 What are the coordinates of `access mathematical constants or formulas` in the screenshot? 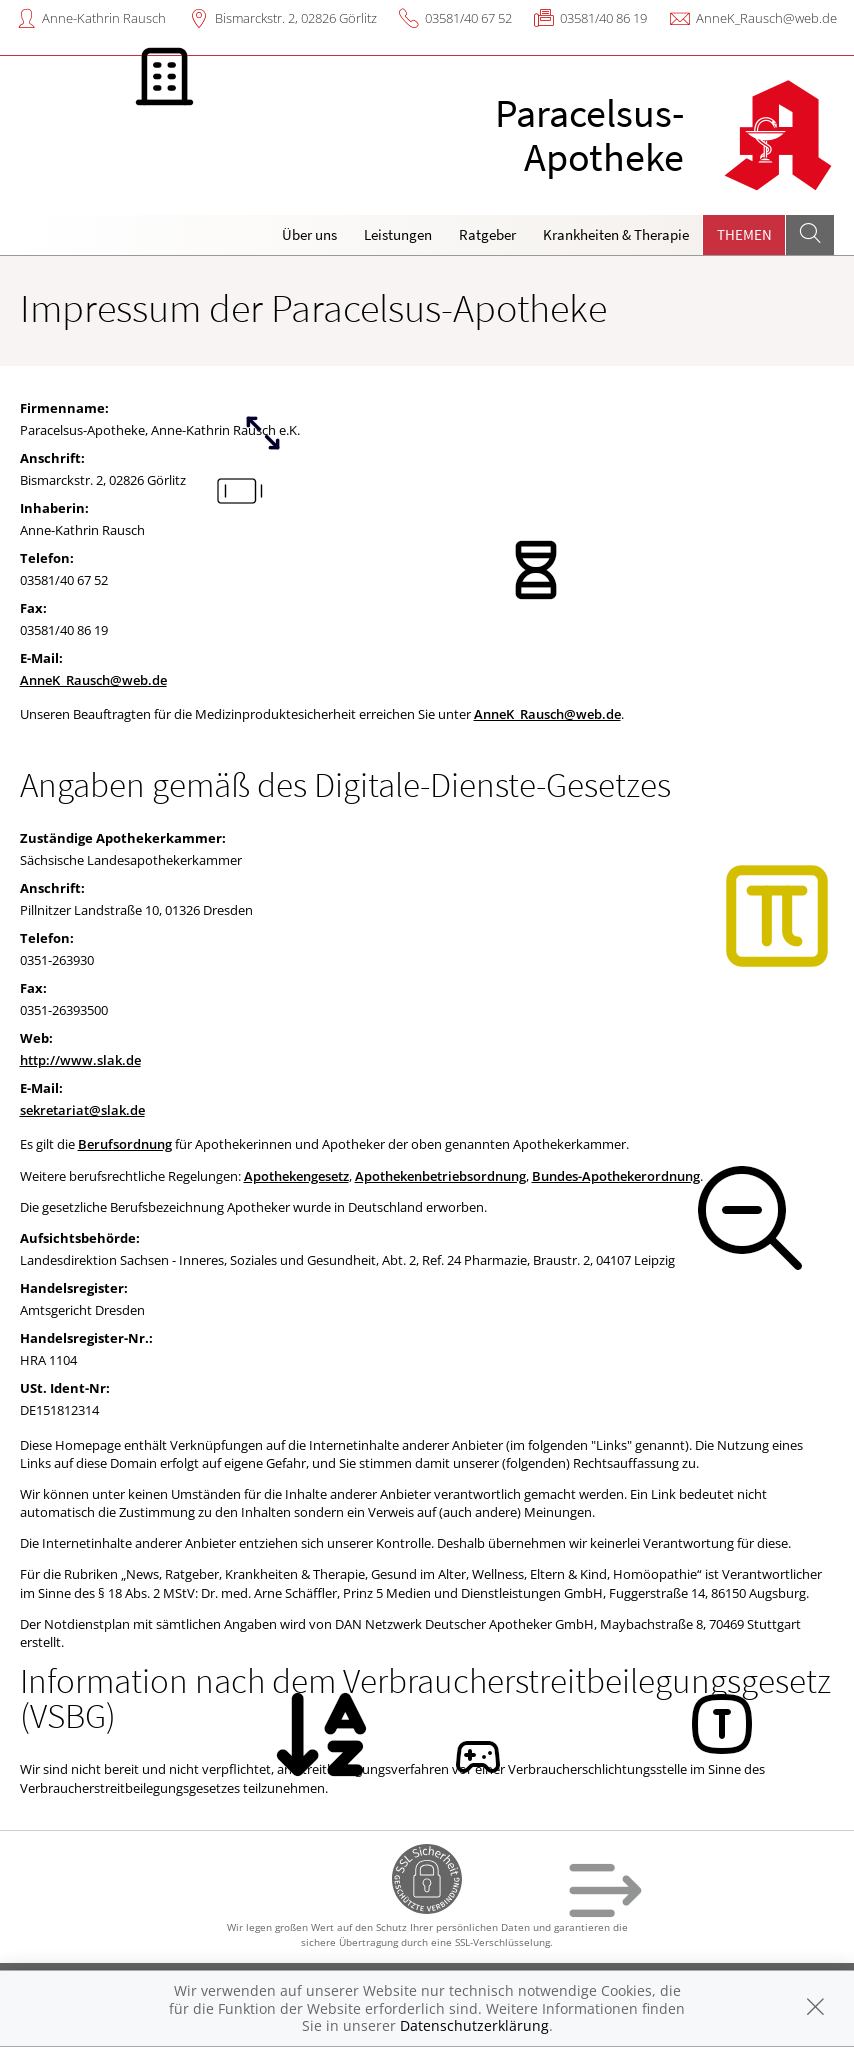 It's located at (777, 916).